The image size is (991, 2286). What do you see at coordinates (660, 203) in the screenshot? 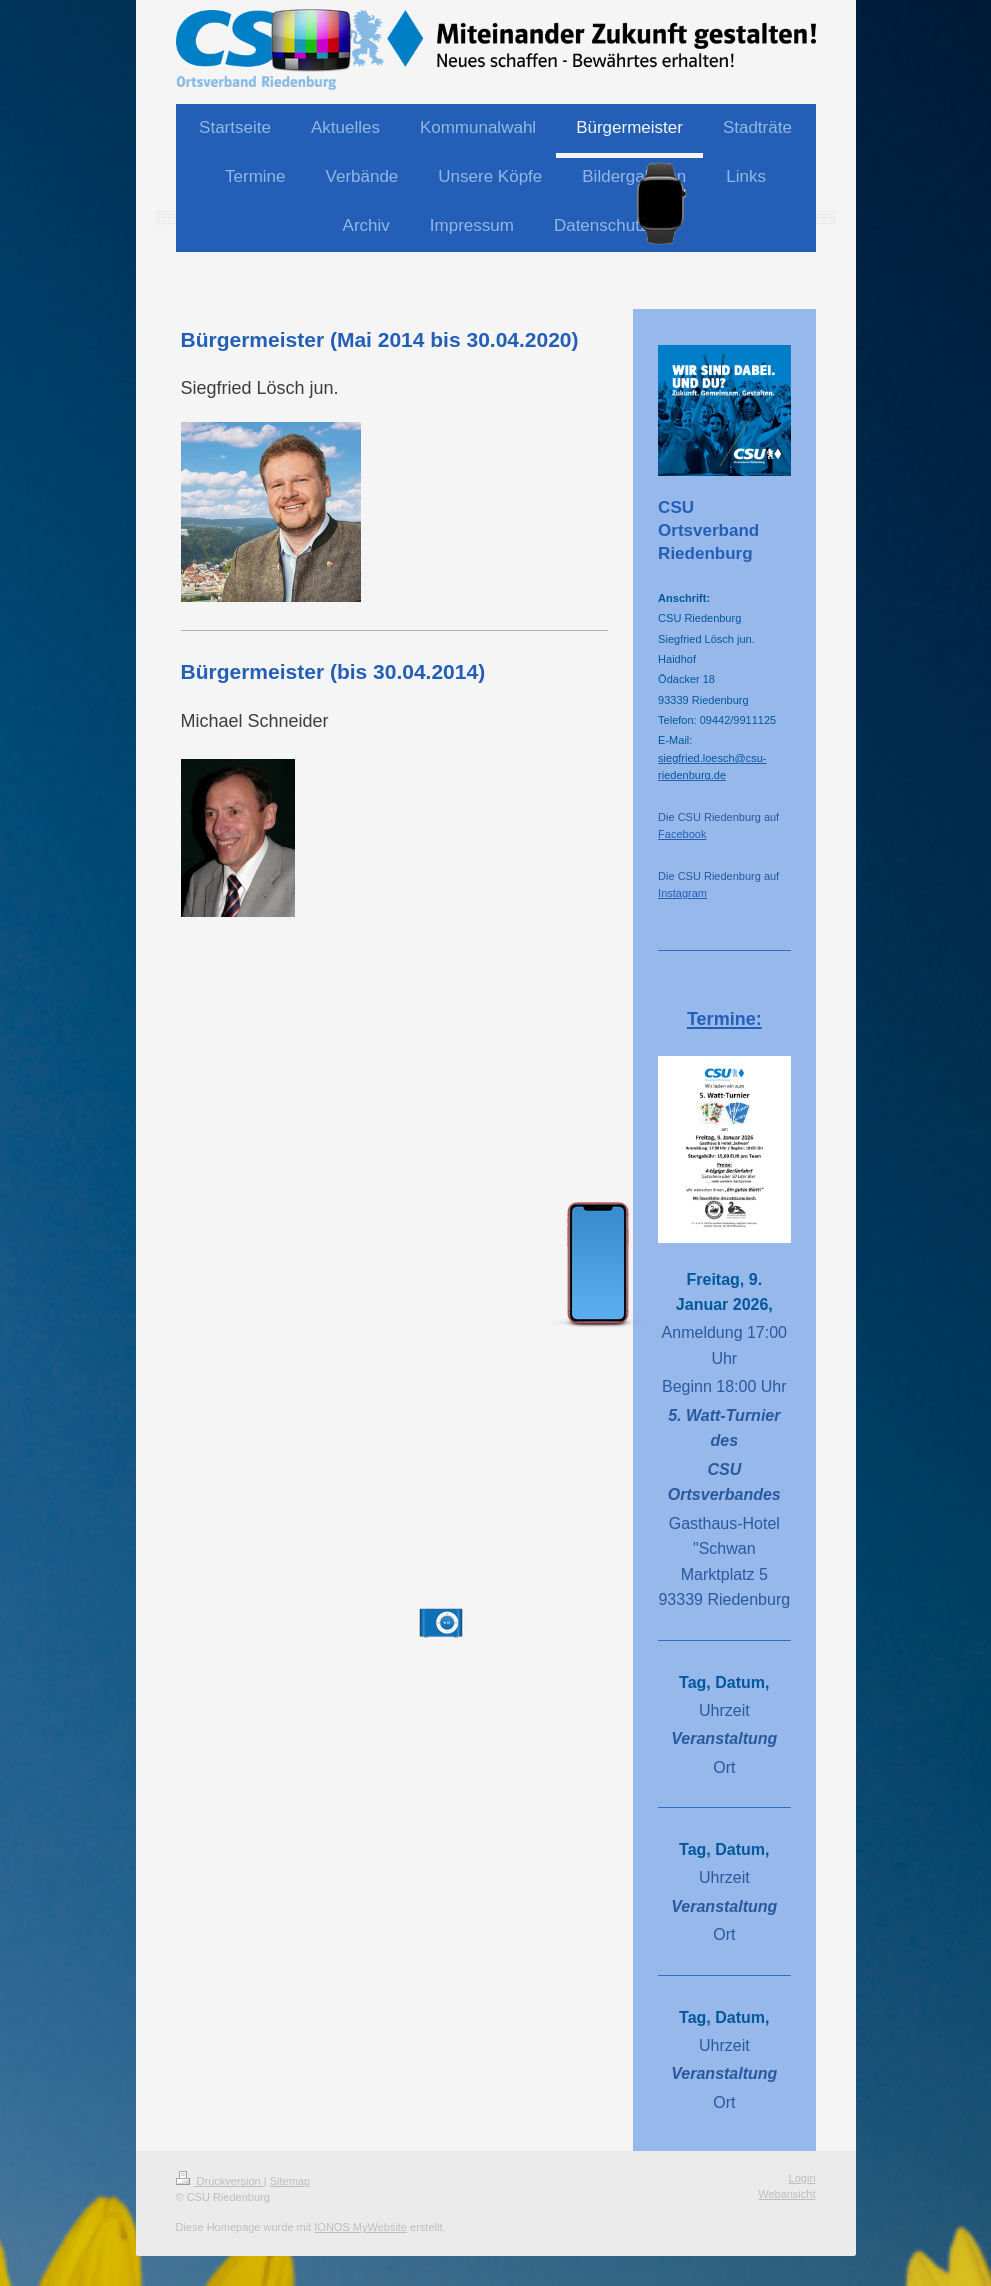
I see `apple watch series 10 device icon` at bounding box center [660, 203].